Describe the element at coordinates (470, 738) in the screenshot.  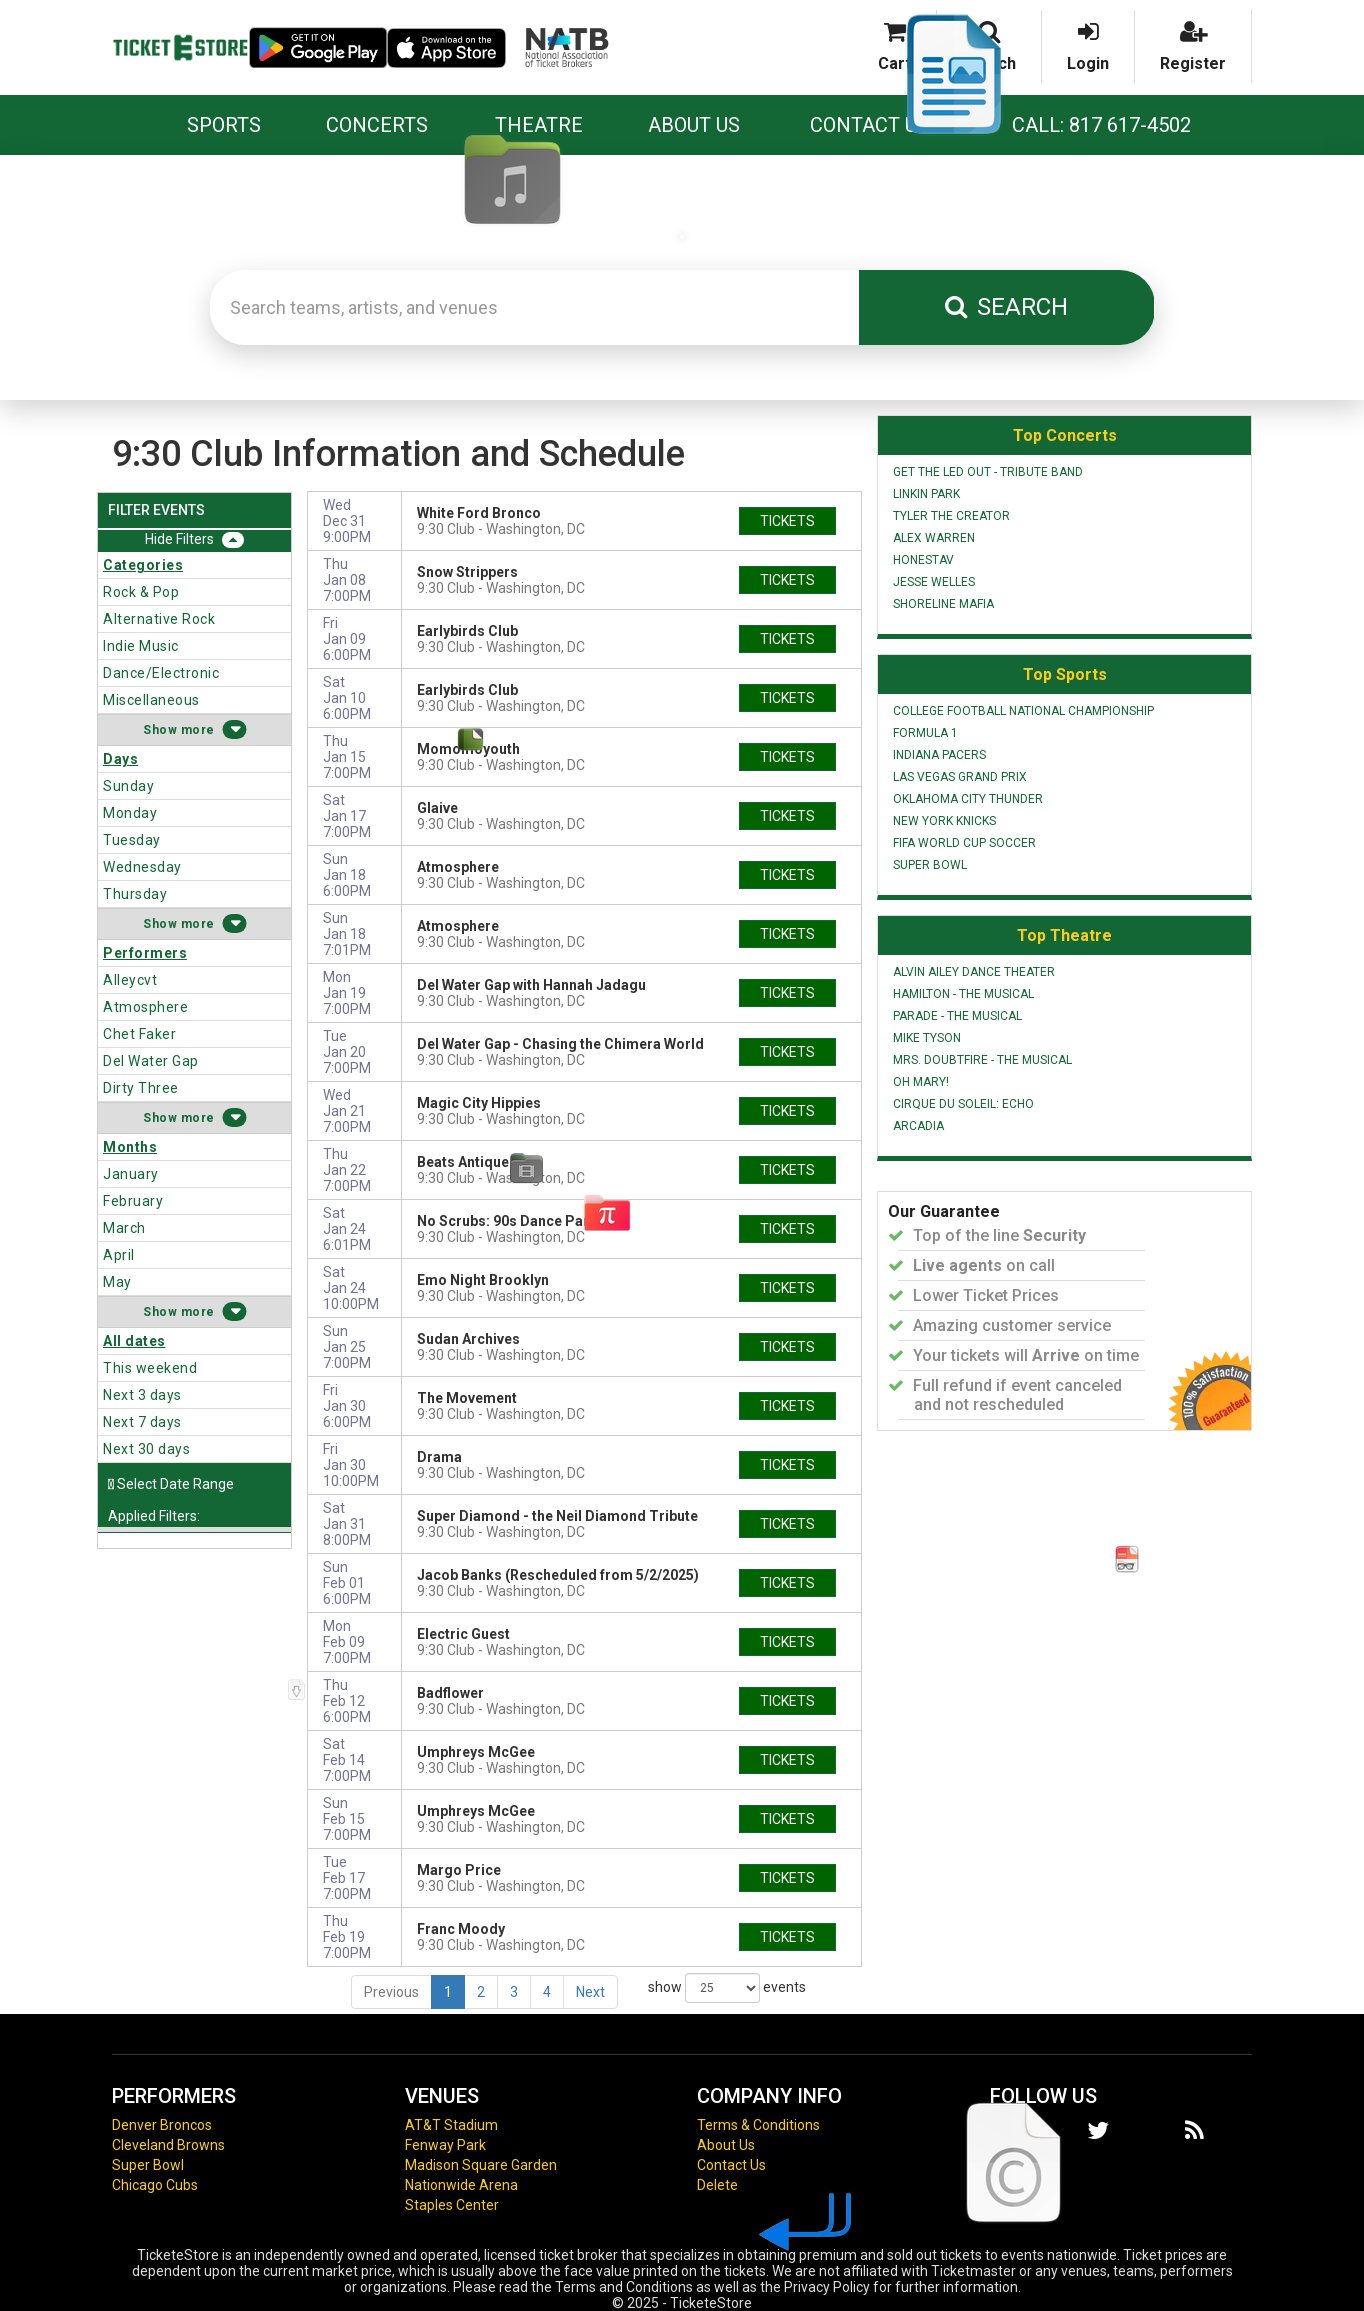
I see `change desktop wallpaper settings` at that location.